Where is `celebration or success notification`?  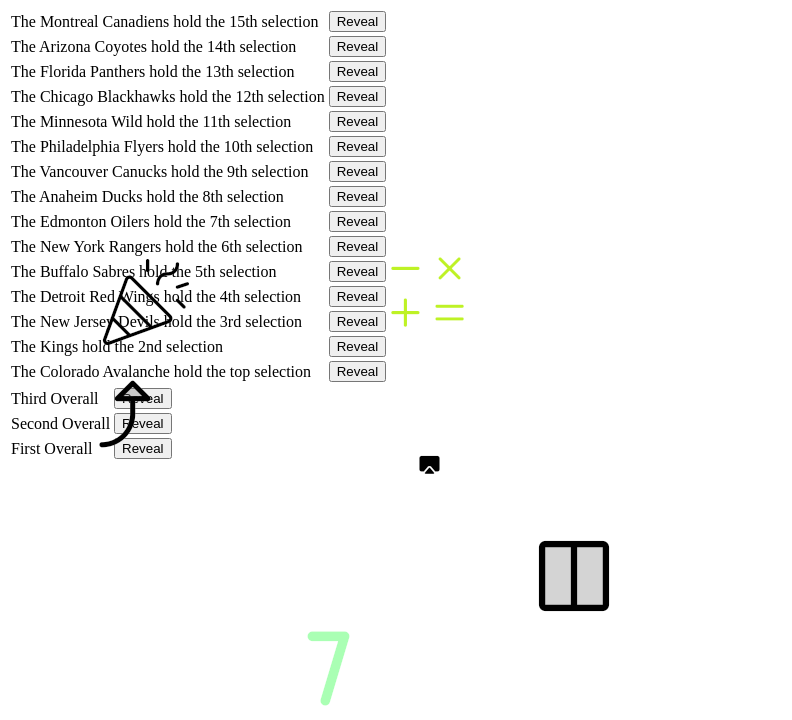 celebration or success notification is located at coordinates (141, 307).